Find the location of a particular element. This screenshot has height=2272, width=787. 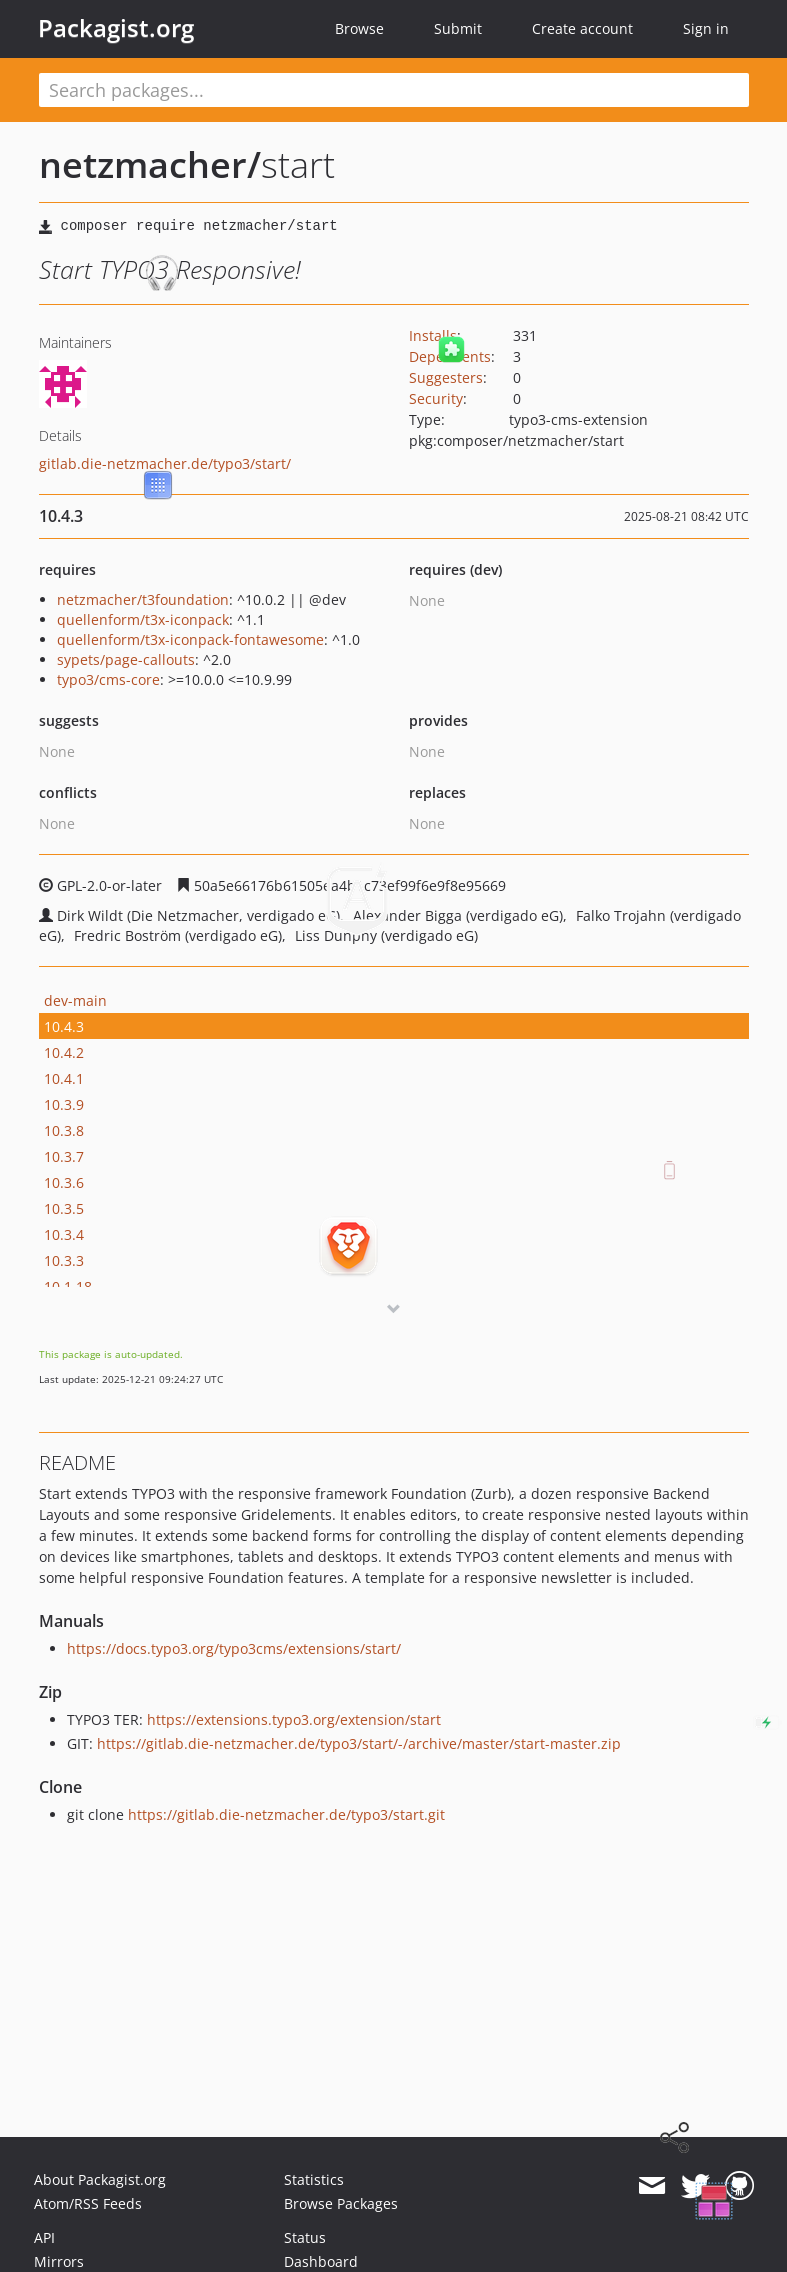

battery at 30% and currently charging is located at coordinates (767, 1722).